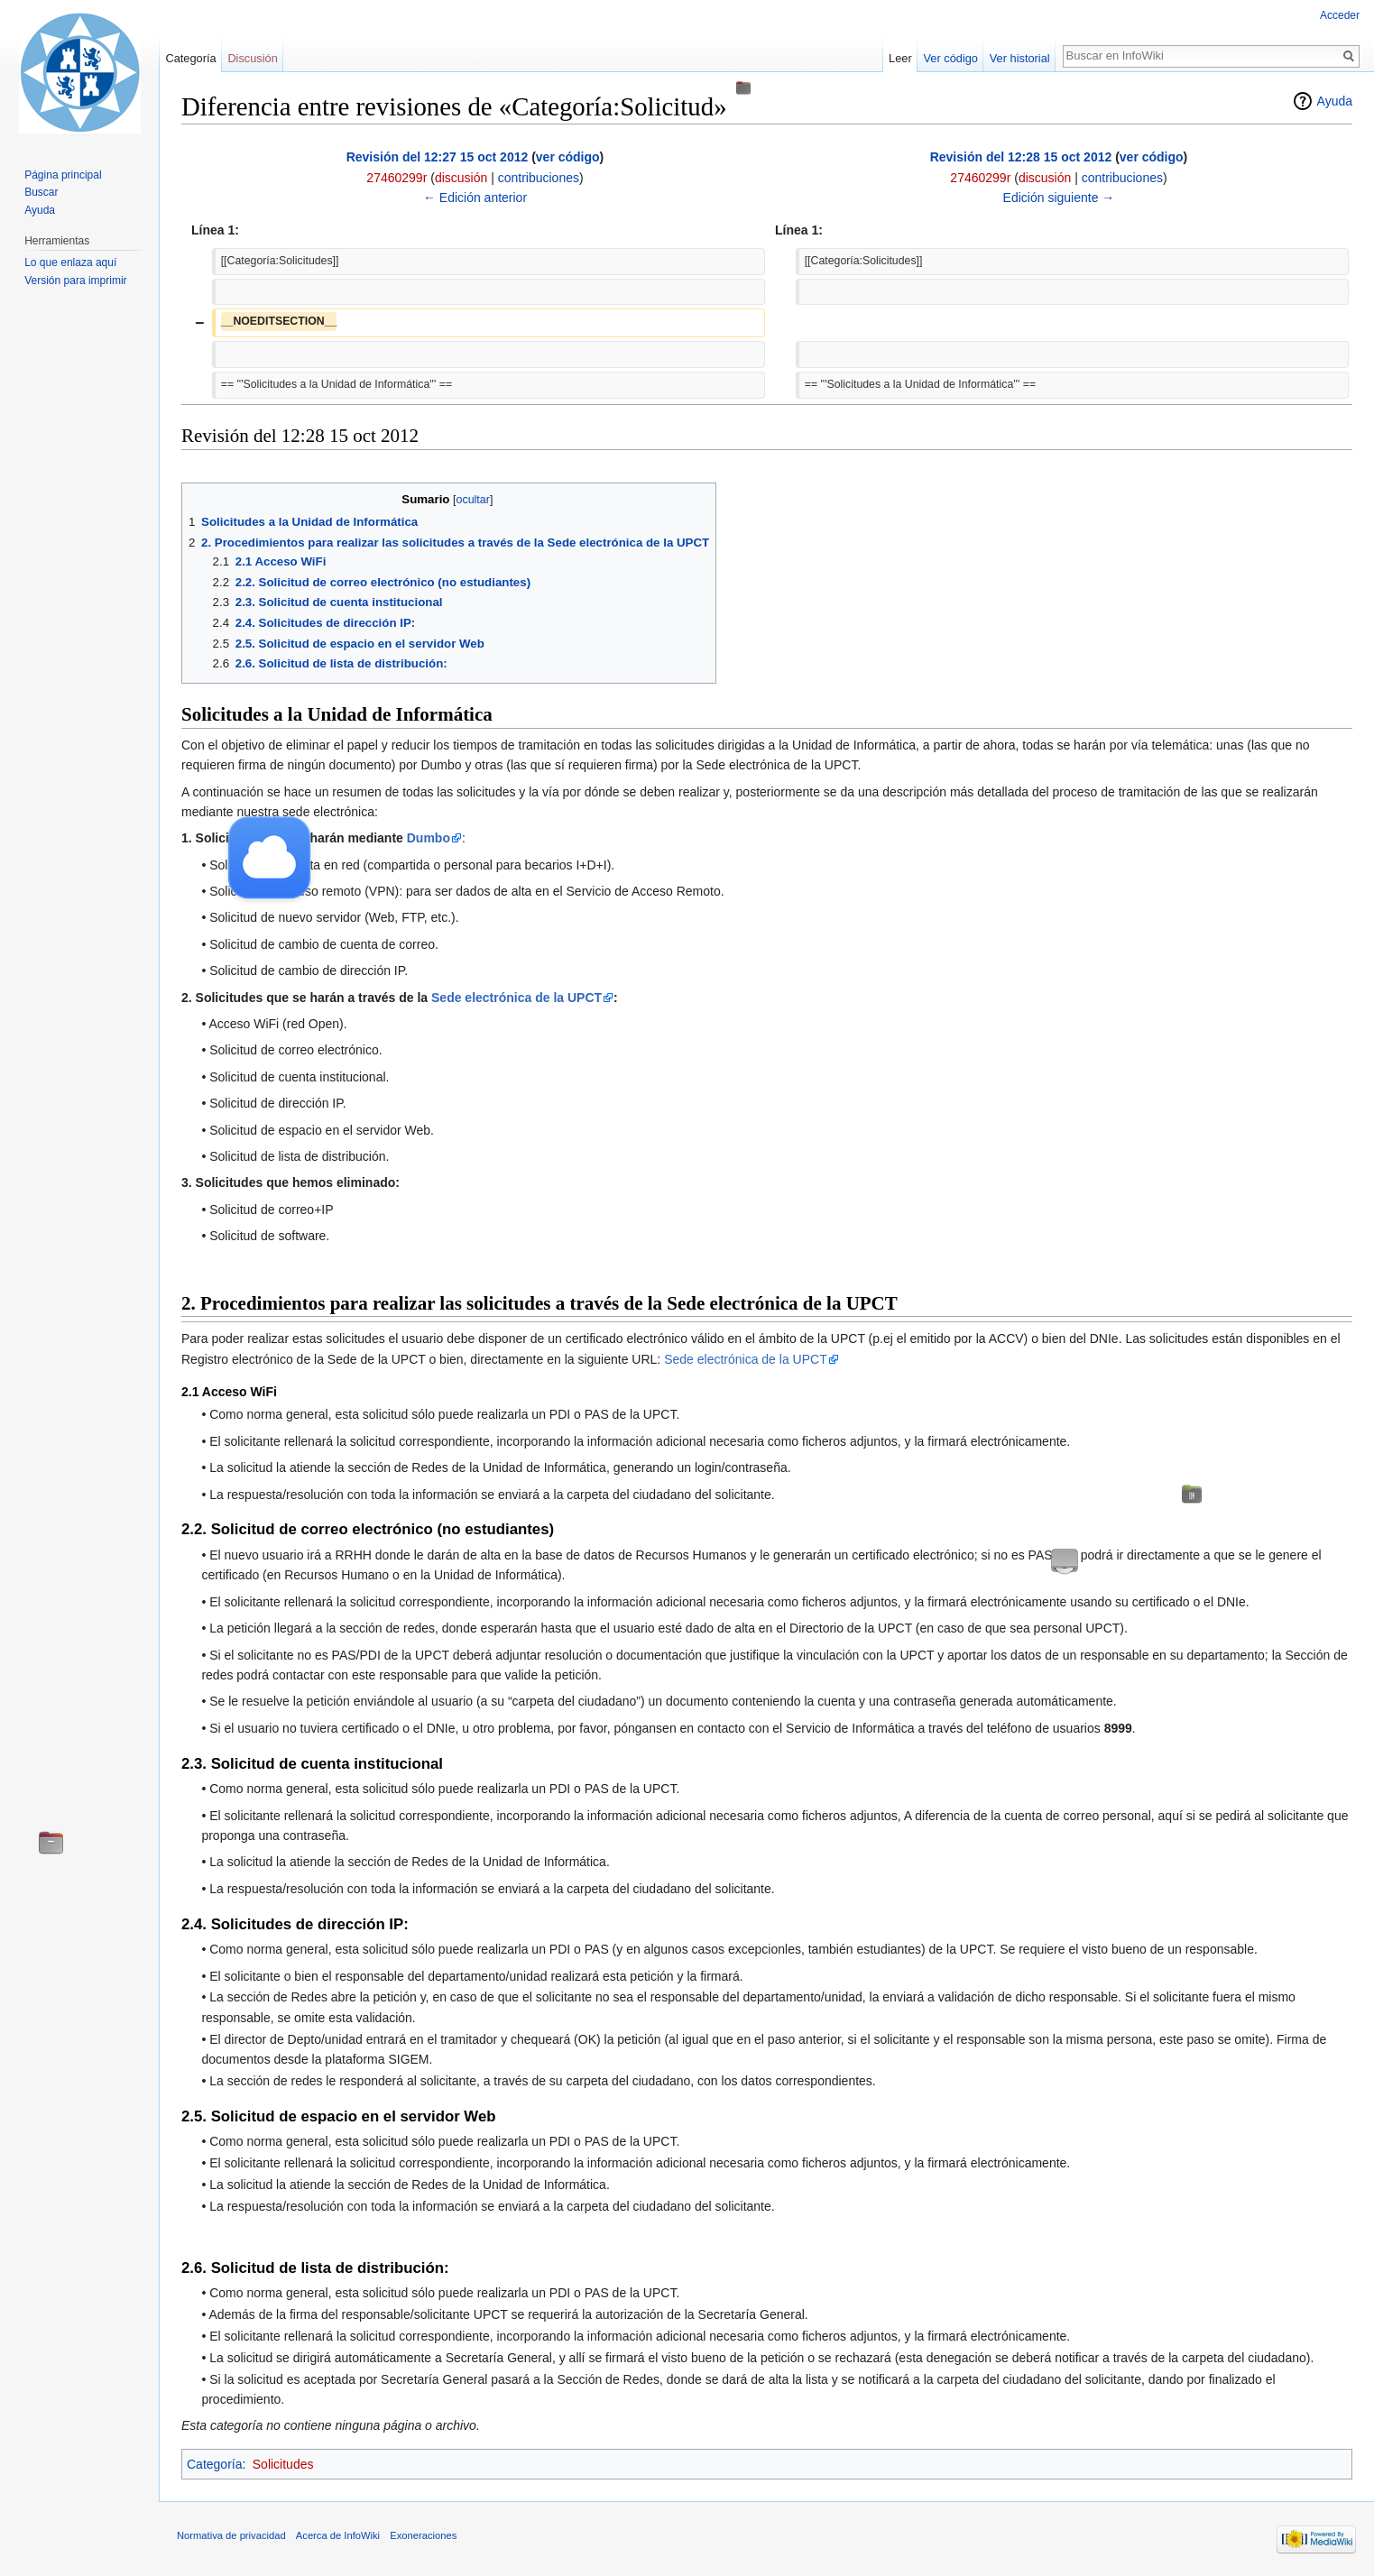 This screenshot has height=2576, width=1374. Describe the element at coordinates (51, 1842) in the screenshot. I see `open the file manager application` at that location.